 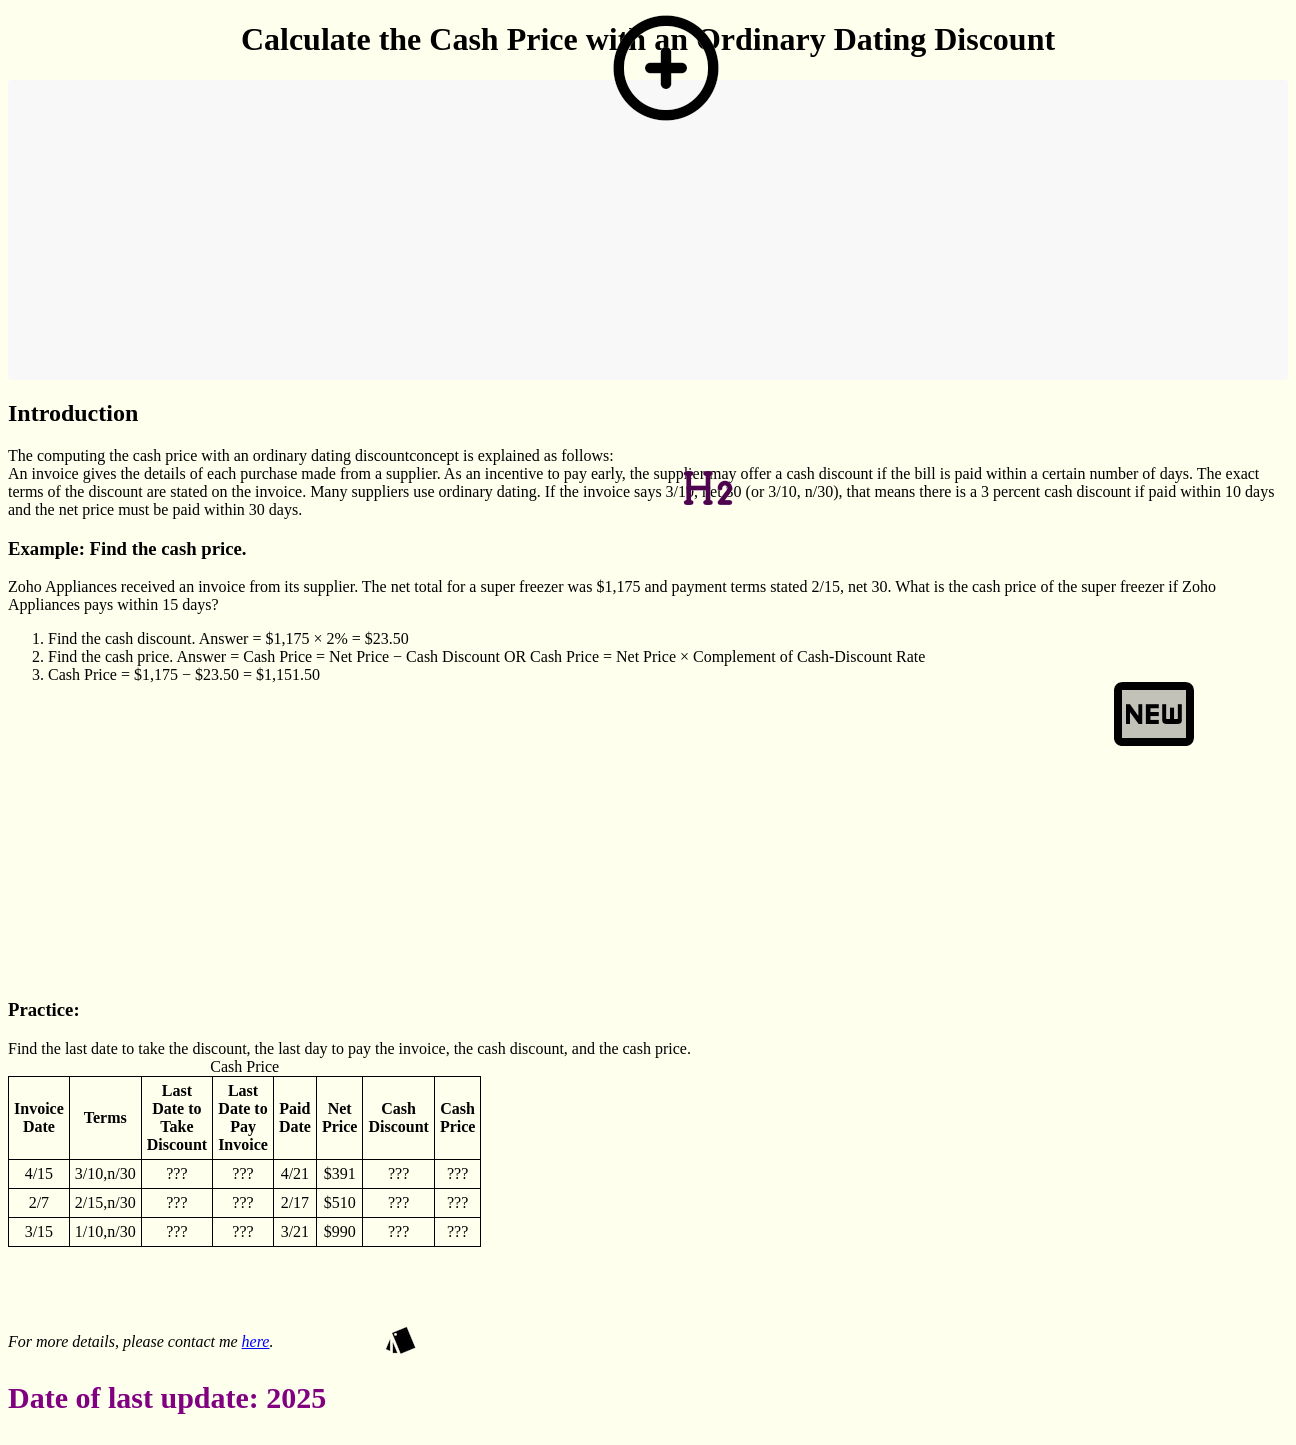 What do you see at coordinates (708, 488) in the screenshot?
I see `format text as heading level 2` at bounding box center [708, 488].